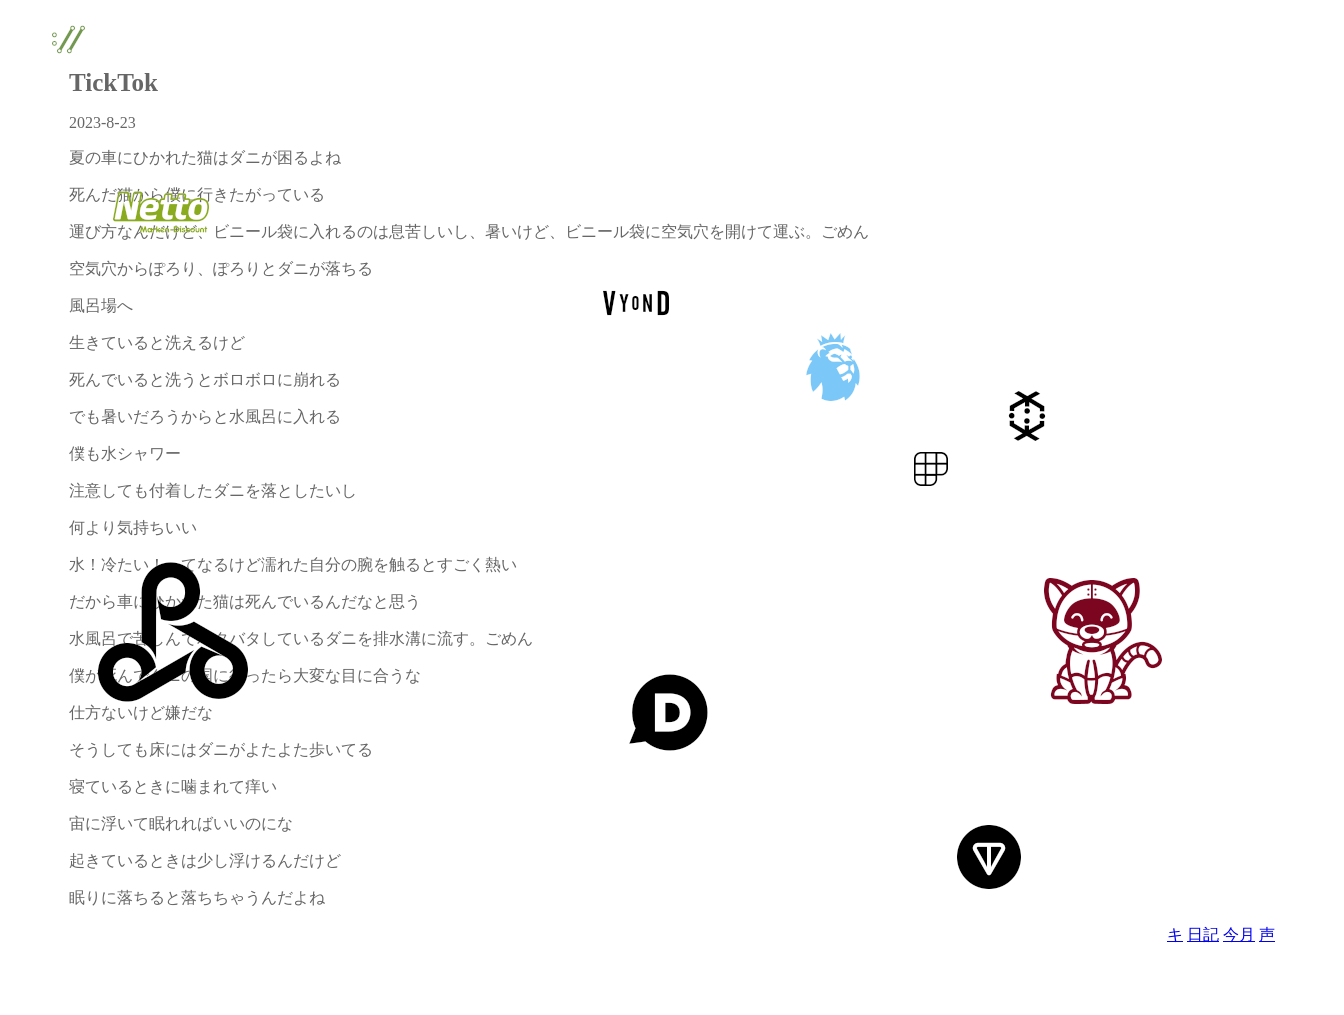 The width and height of the screenshot is (1344, 1015). I want to click on google cloud dataflow service logo, so click(1027, 416).